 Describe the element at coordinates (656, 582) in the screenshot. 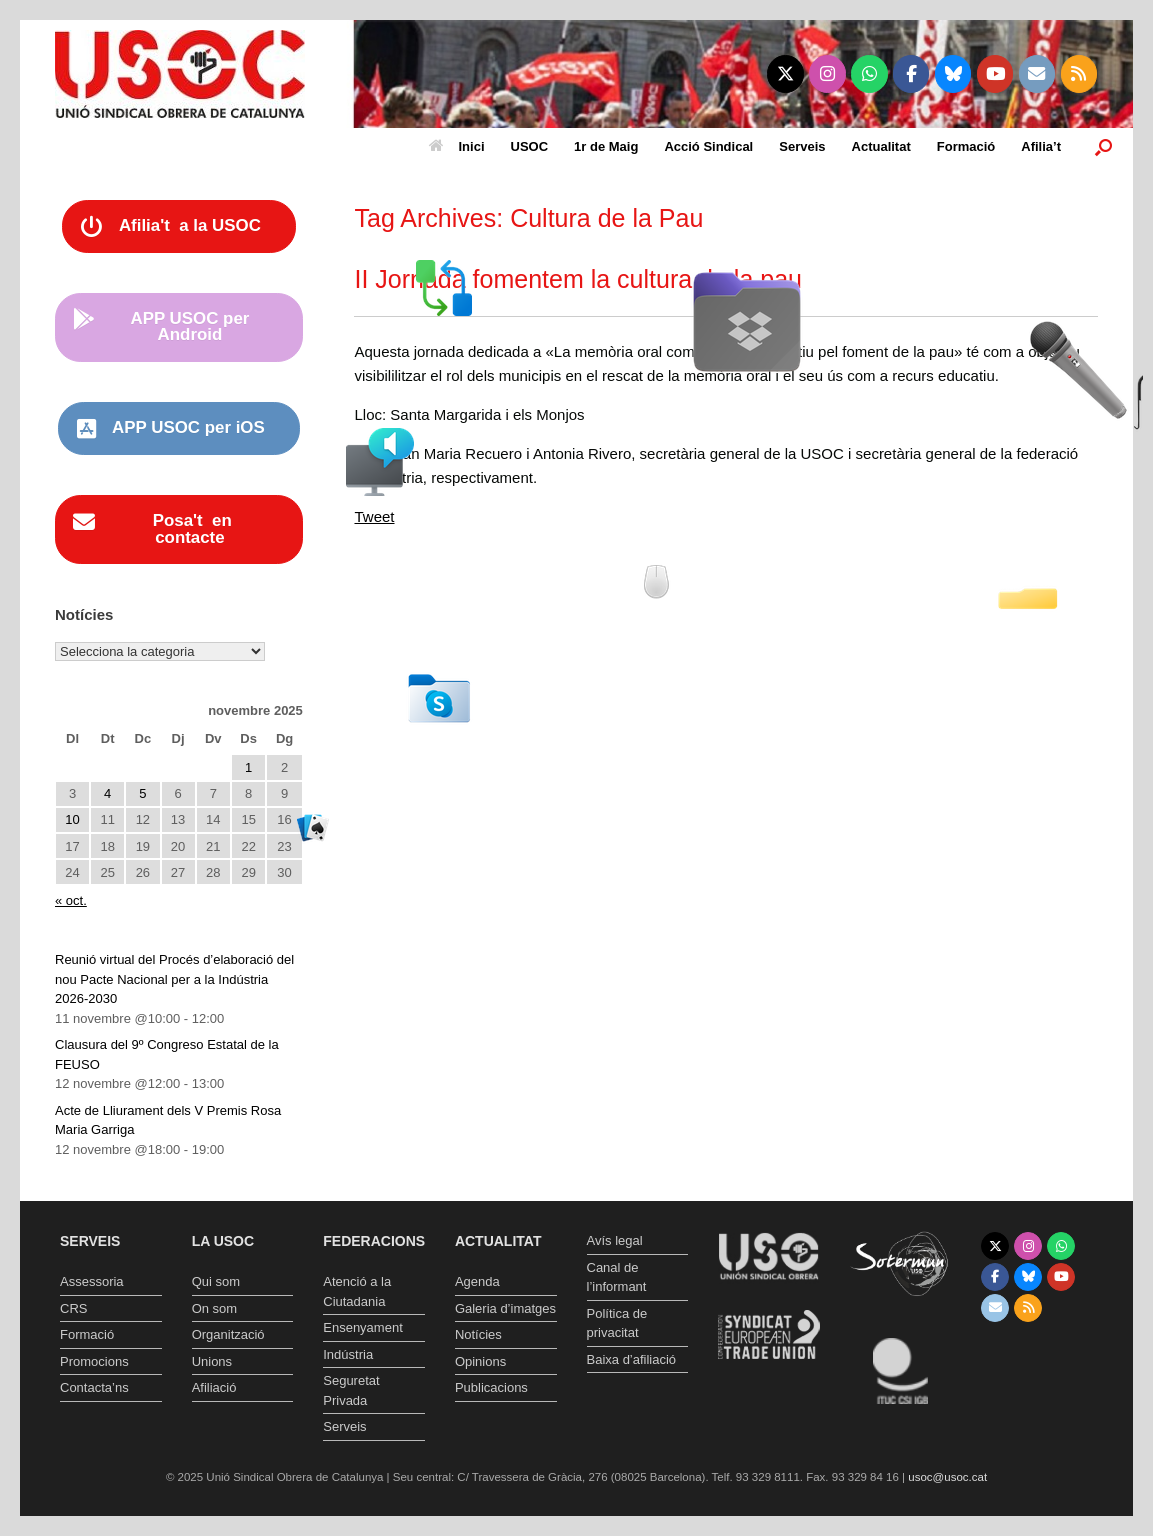

I see `mouse input device settings` at that location.